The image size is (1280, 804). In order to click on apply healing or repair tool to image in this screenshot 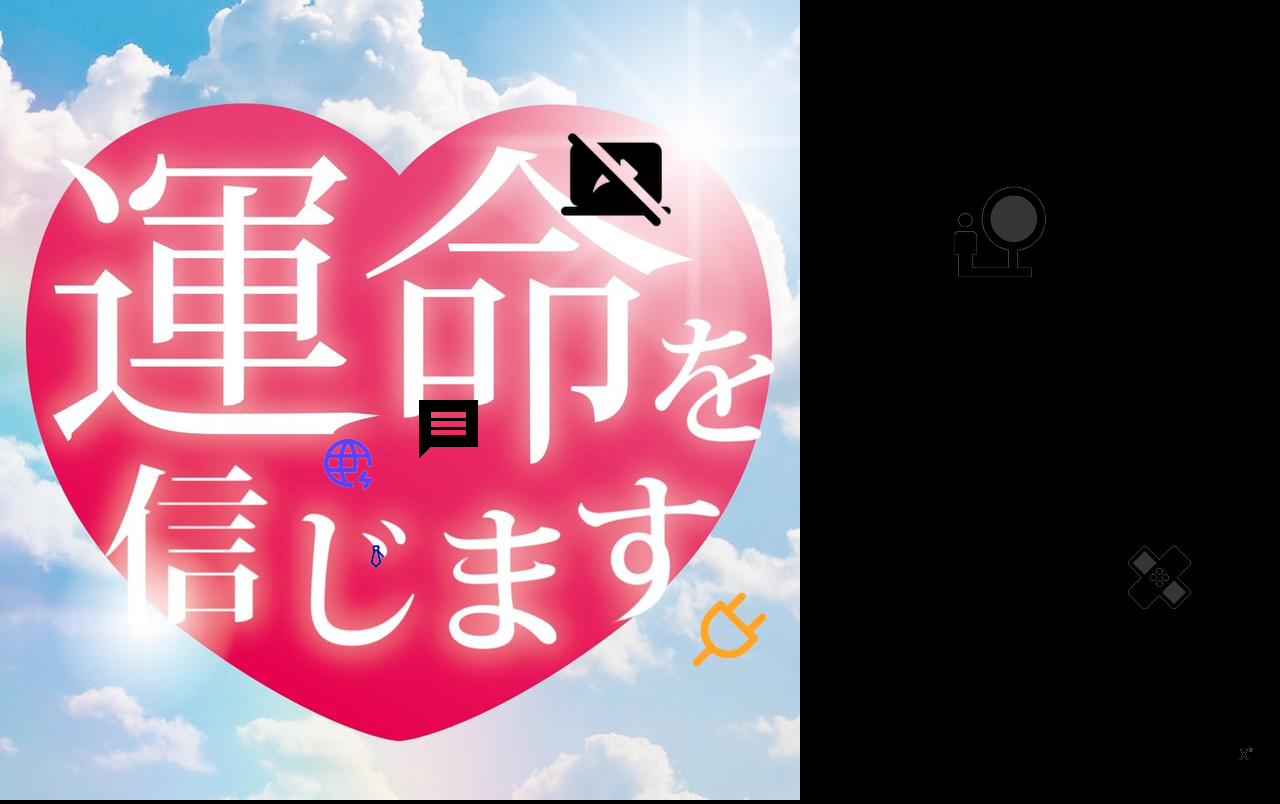, I will do `click(1159, 577)`.